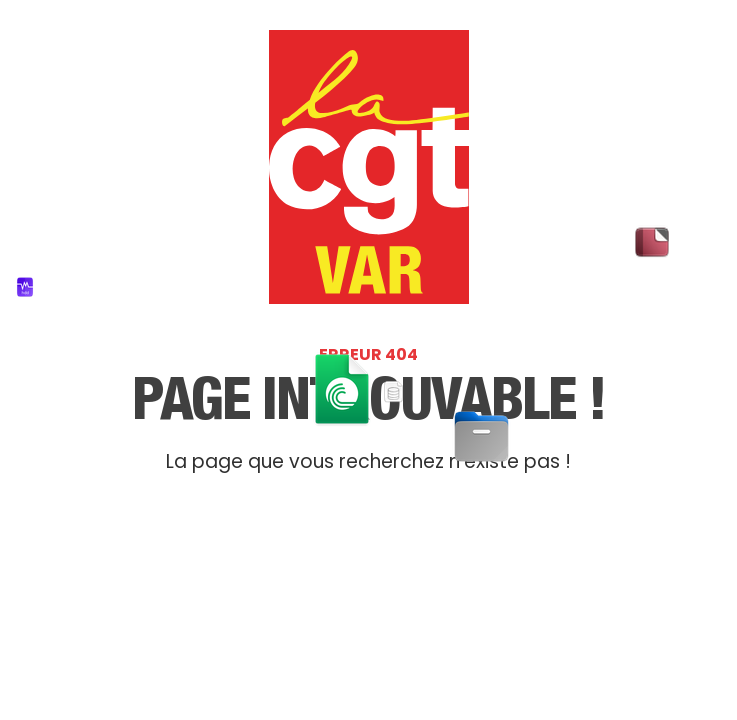  Describe the element at coordinates (25, 287) in the screenshot. I see `virtualbox hard disk drive file` at that location.